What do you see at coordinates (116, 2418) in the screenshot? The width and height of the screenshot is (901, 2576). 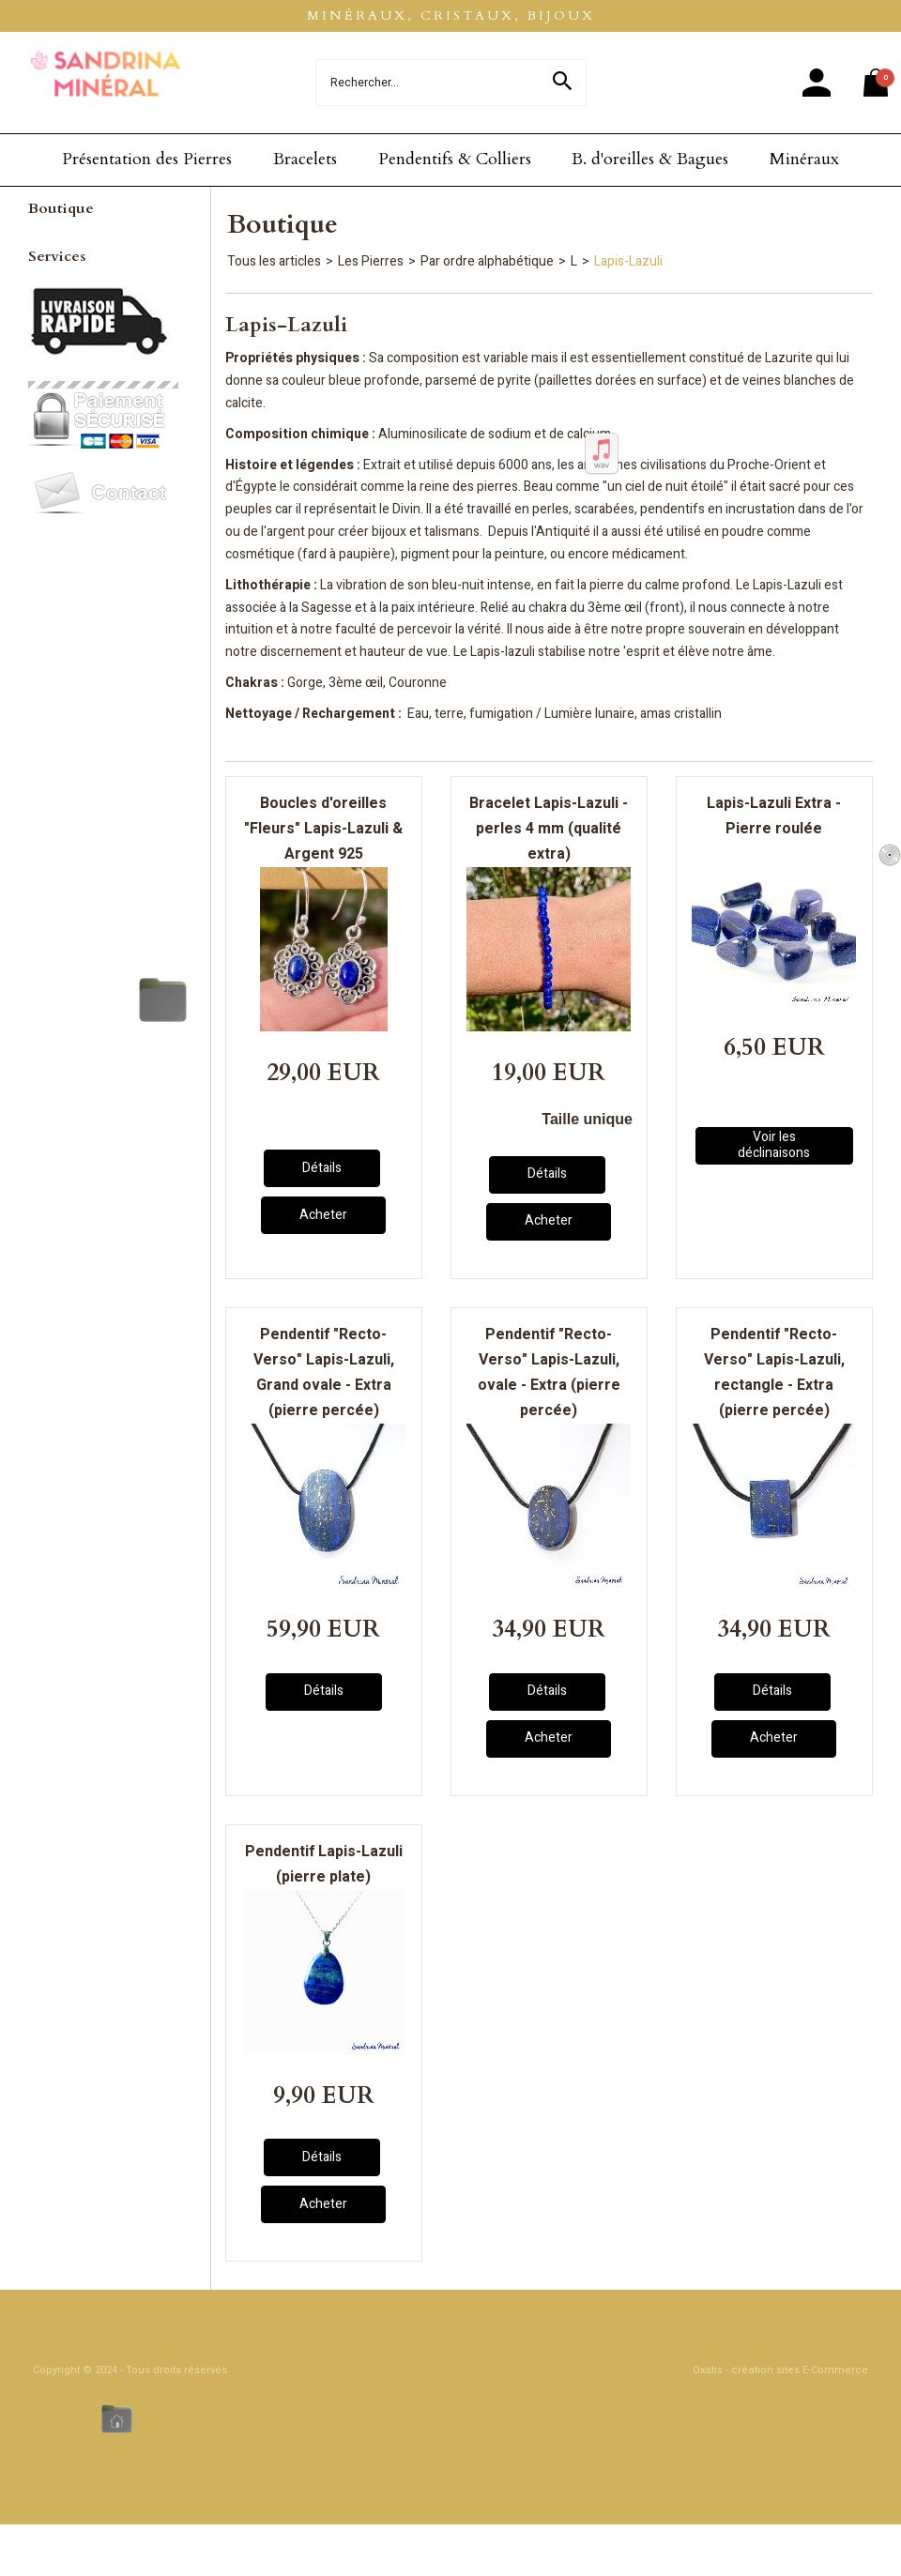 I see `access your home folder` at bounding box center [116, 2418].